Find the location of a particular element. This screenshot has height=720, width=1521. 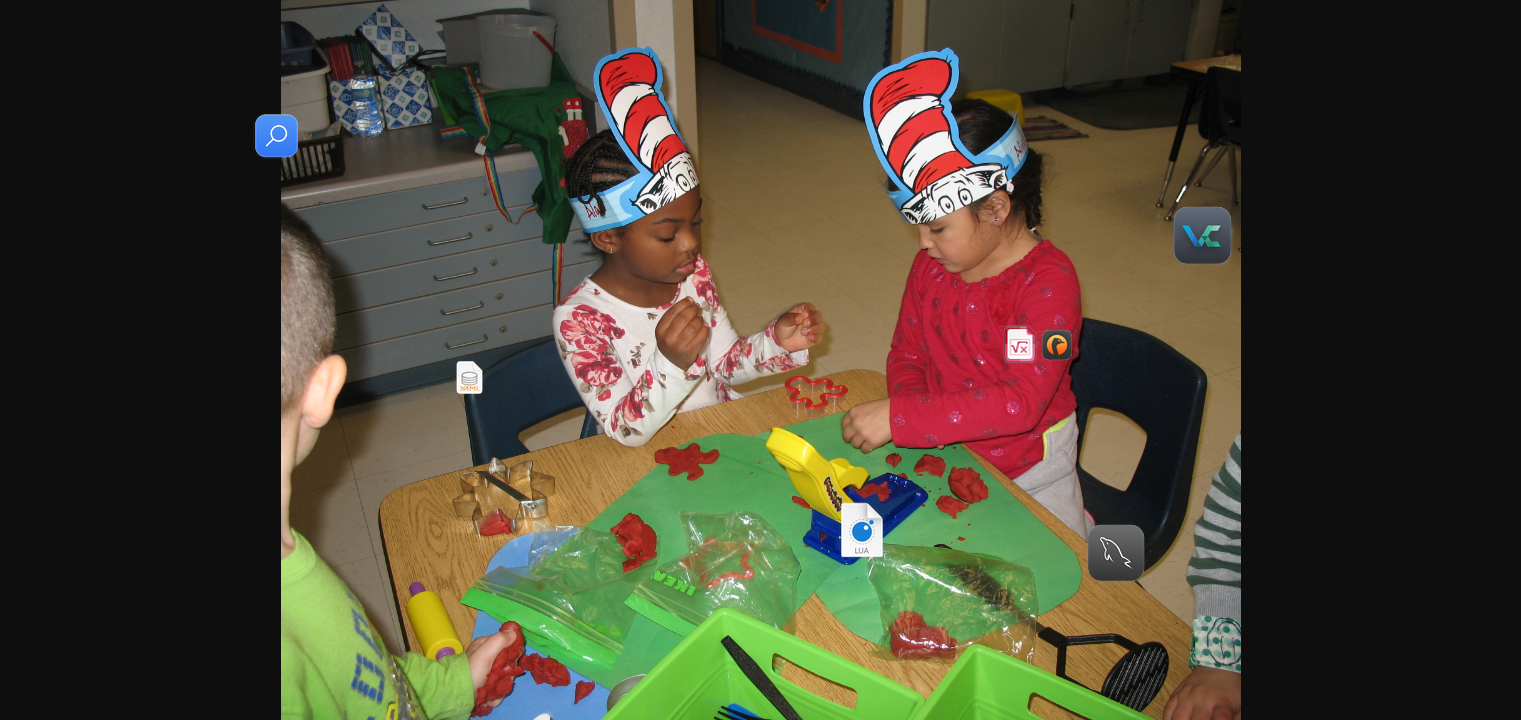

open mysql workbench database management tool is located at coordinates (1116, 553).